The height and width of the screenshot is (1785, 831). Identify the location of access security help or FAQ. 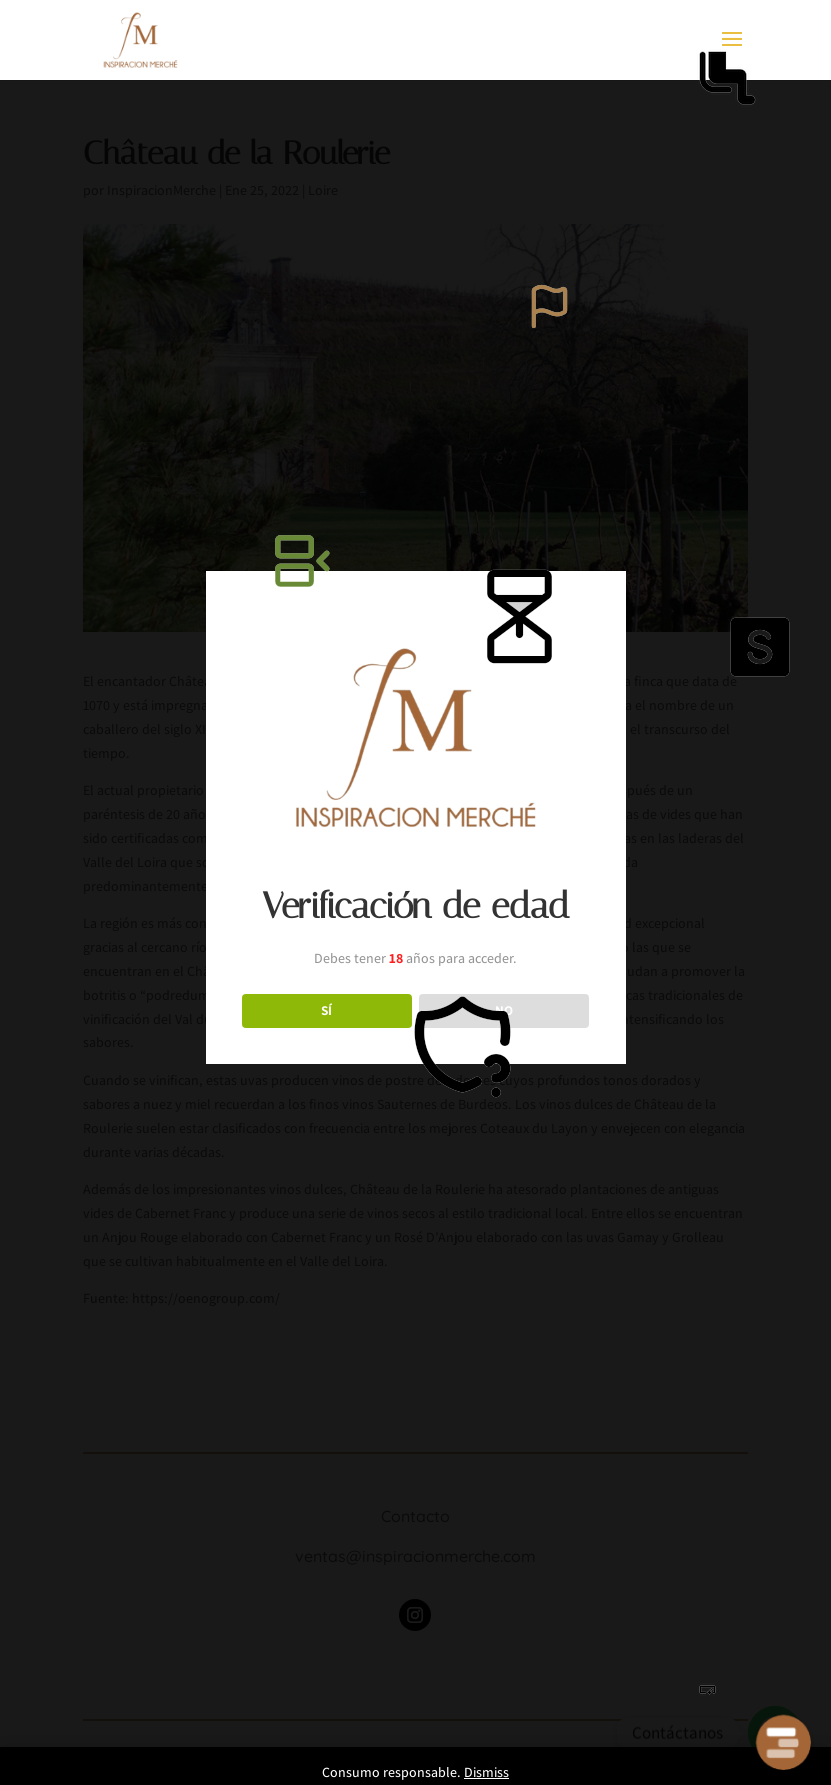
(462, 1044).